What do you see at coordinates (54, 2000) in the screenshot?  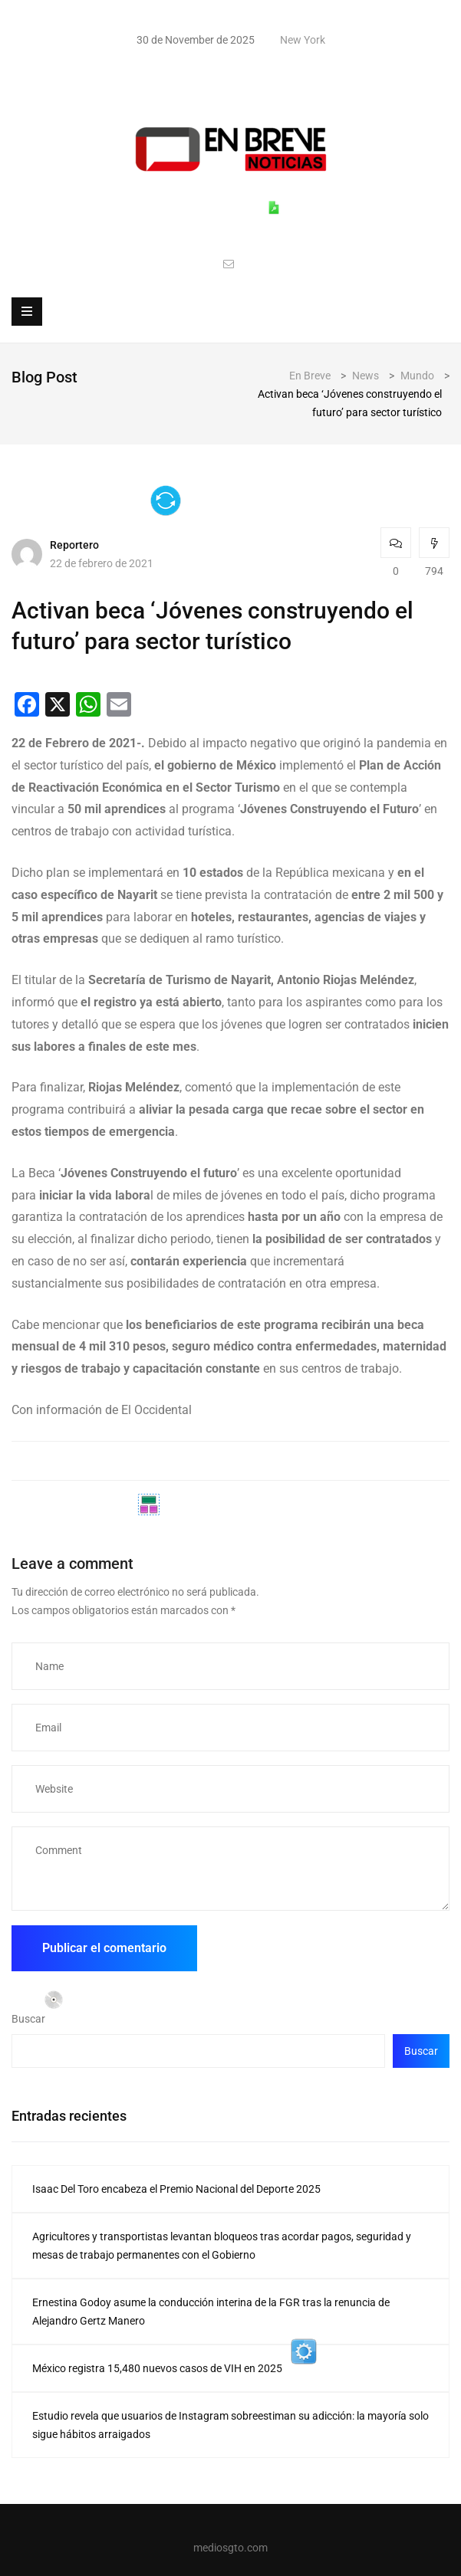 I see `represents a DVD+R writable disc` at bounding box center [54, 2000].